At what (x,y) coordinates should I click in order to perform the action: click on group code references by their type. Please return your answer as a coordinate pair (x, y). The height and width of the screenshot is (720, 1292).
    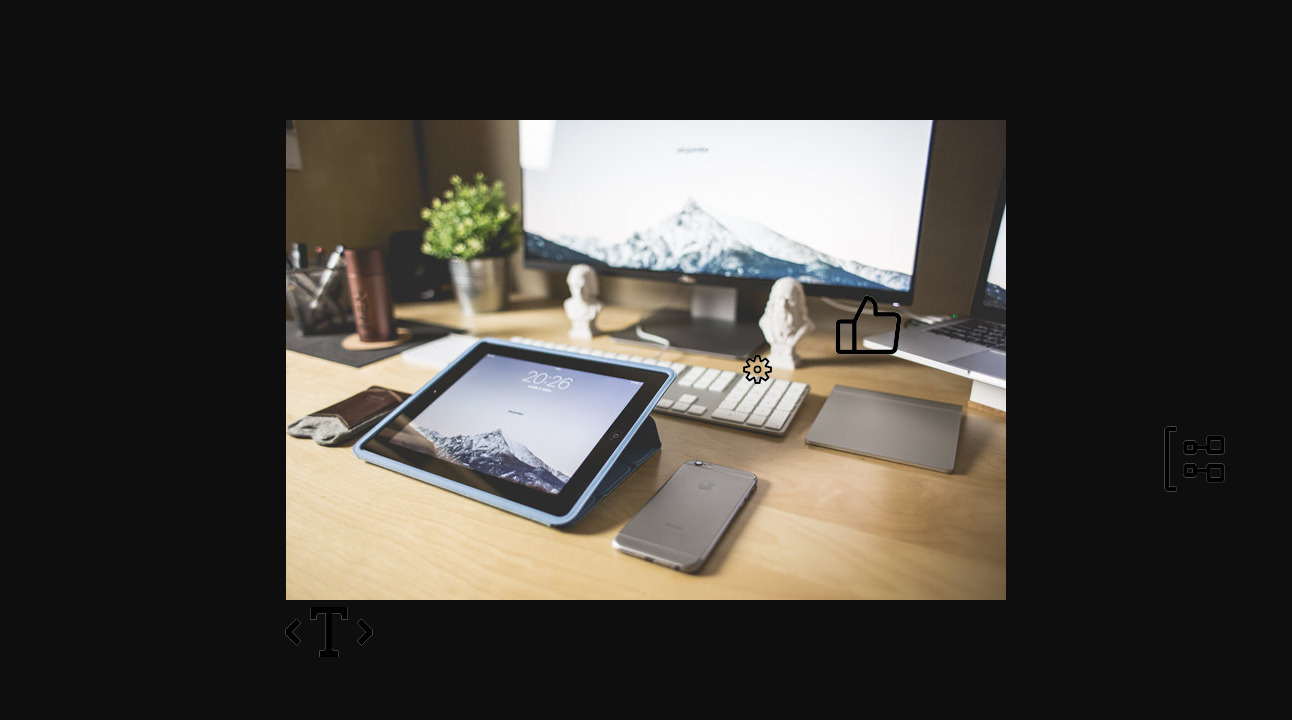
    Looking at the image, I should click on (1197, 459).